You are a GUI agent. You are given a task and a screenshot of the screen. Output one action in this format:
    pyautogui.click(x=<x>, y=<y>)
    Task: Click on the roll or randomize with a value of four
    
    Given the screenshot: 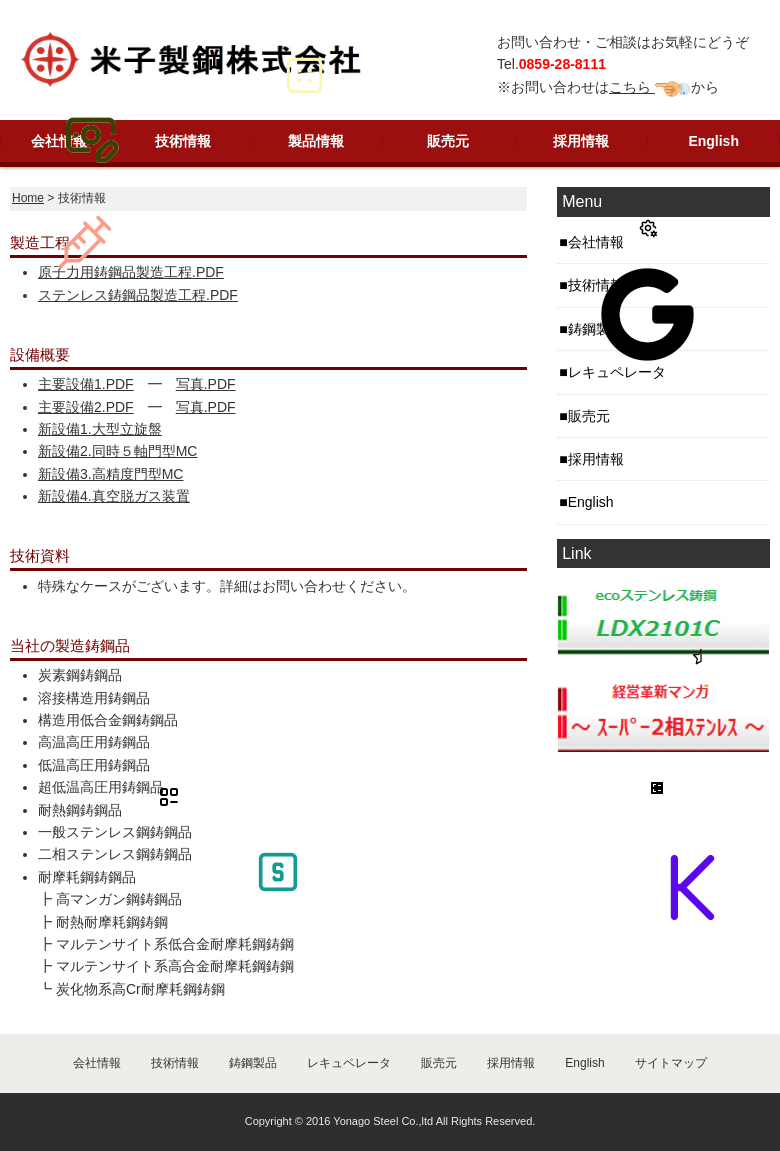 What is the action you would take?
    pyautogui.click(x=304, y=75)
    